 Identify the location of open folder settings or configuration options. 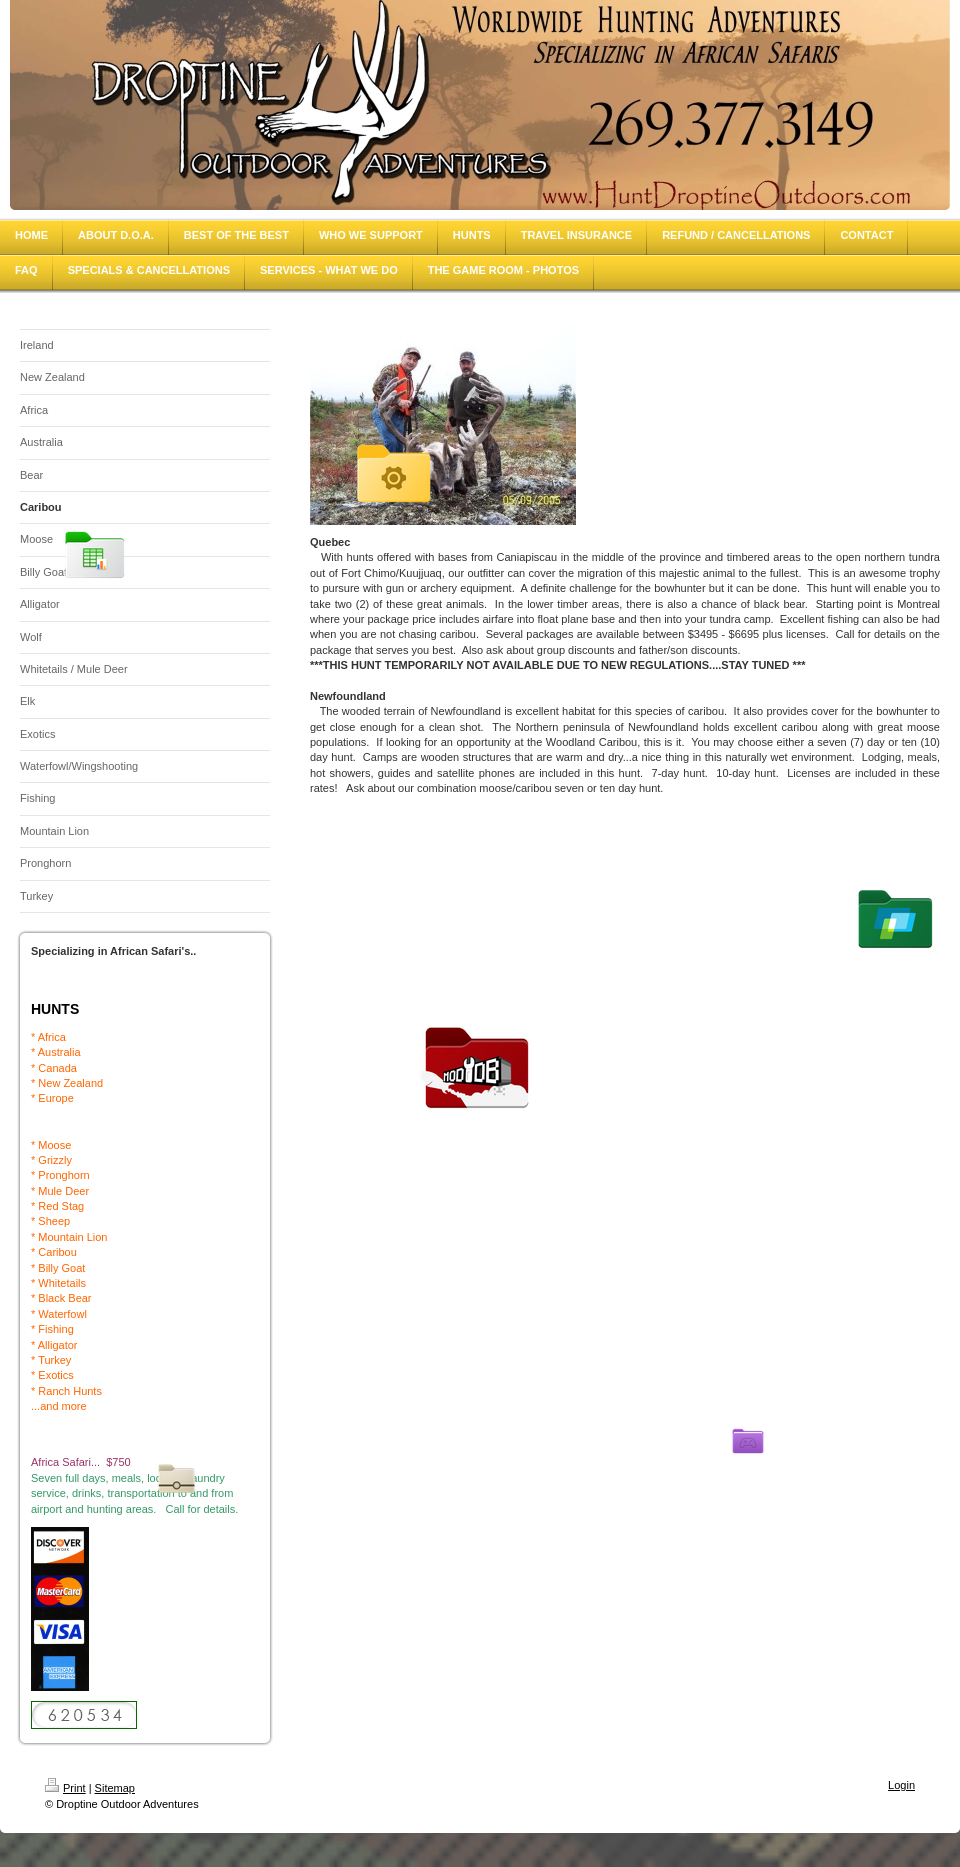
(393, 475).